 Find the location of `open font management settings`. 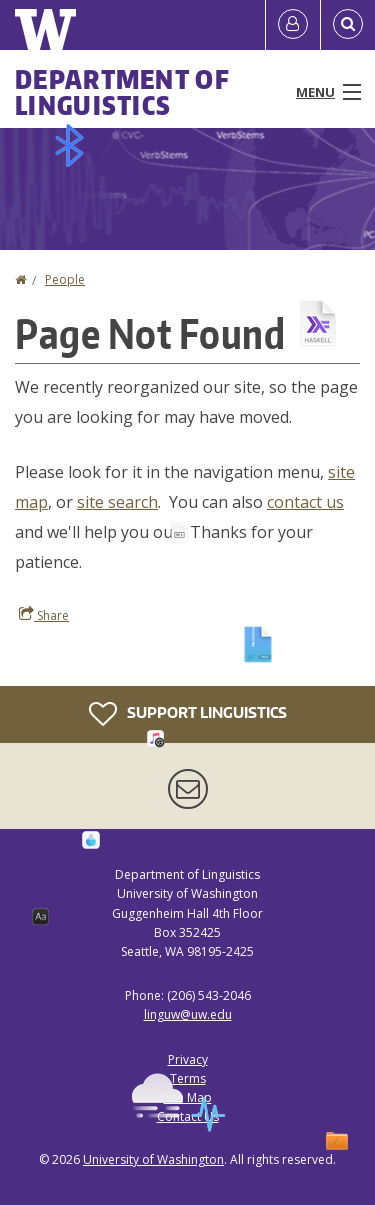

open font management settings is located at coordinates (40, 916).